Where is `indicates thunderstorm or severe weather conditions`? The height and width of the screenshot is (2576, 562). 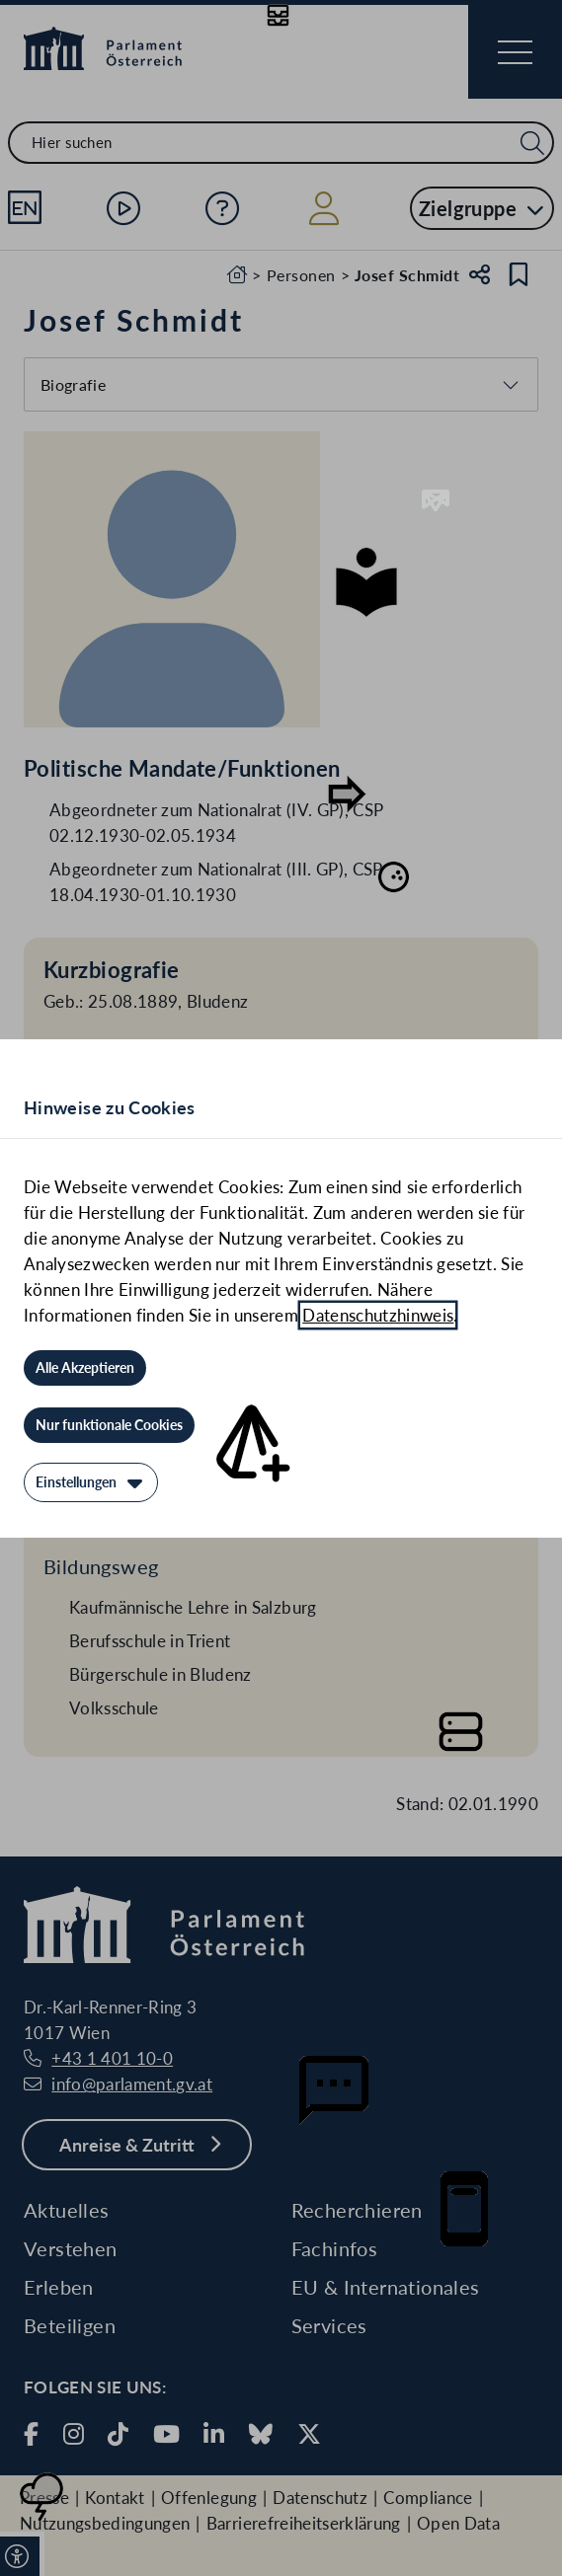
indicates thunderstorm or severe weather conditions is located at coordinates (41, 2496).